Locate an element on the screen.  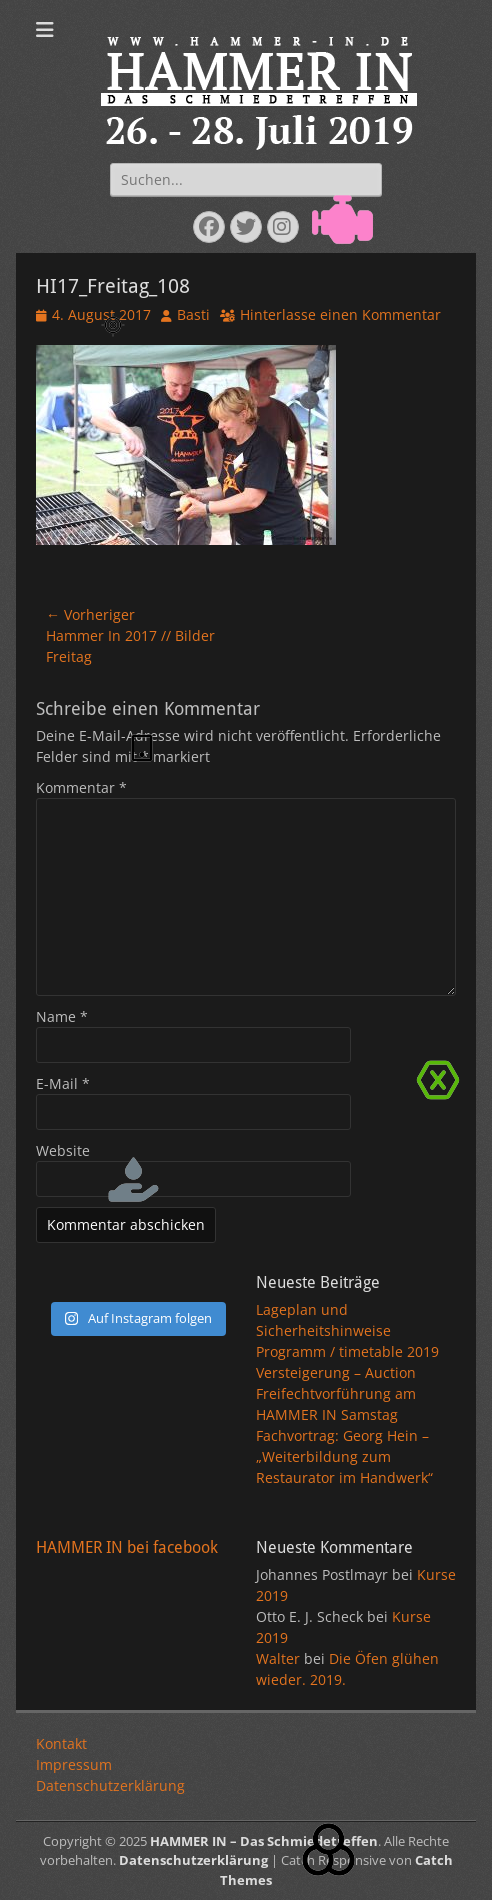
apply filters to refine results is located at coordinates (328, 1849).